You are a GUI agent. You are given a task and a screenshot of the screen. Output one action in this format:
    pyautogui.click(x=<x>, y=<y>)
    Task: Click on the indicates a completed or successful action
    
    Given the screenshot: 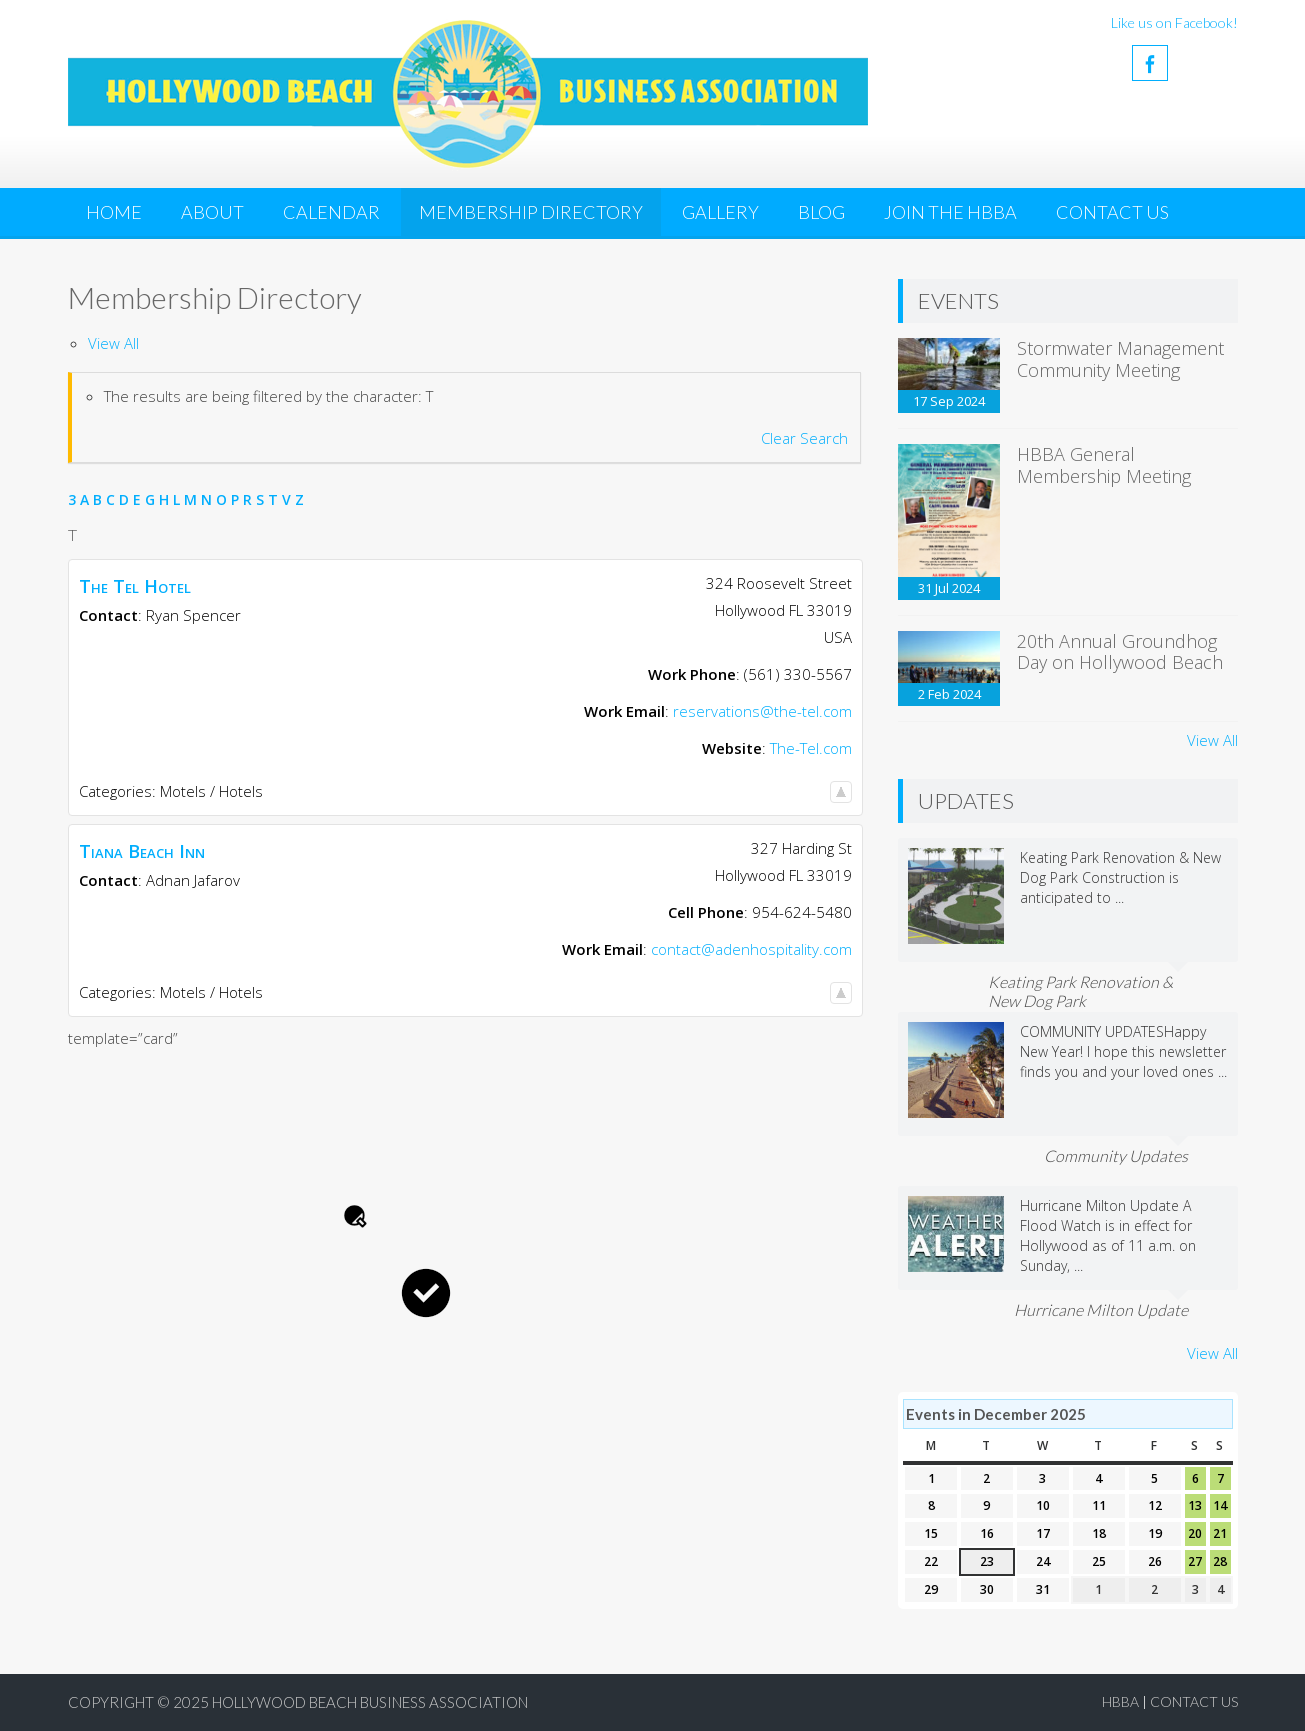 What is the action you would take?
    pyautogui.click(x=426, y=1293)
    